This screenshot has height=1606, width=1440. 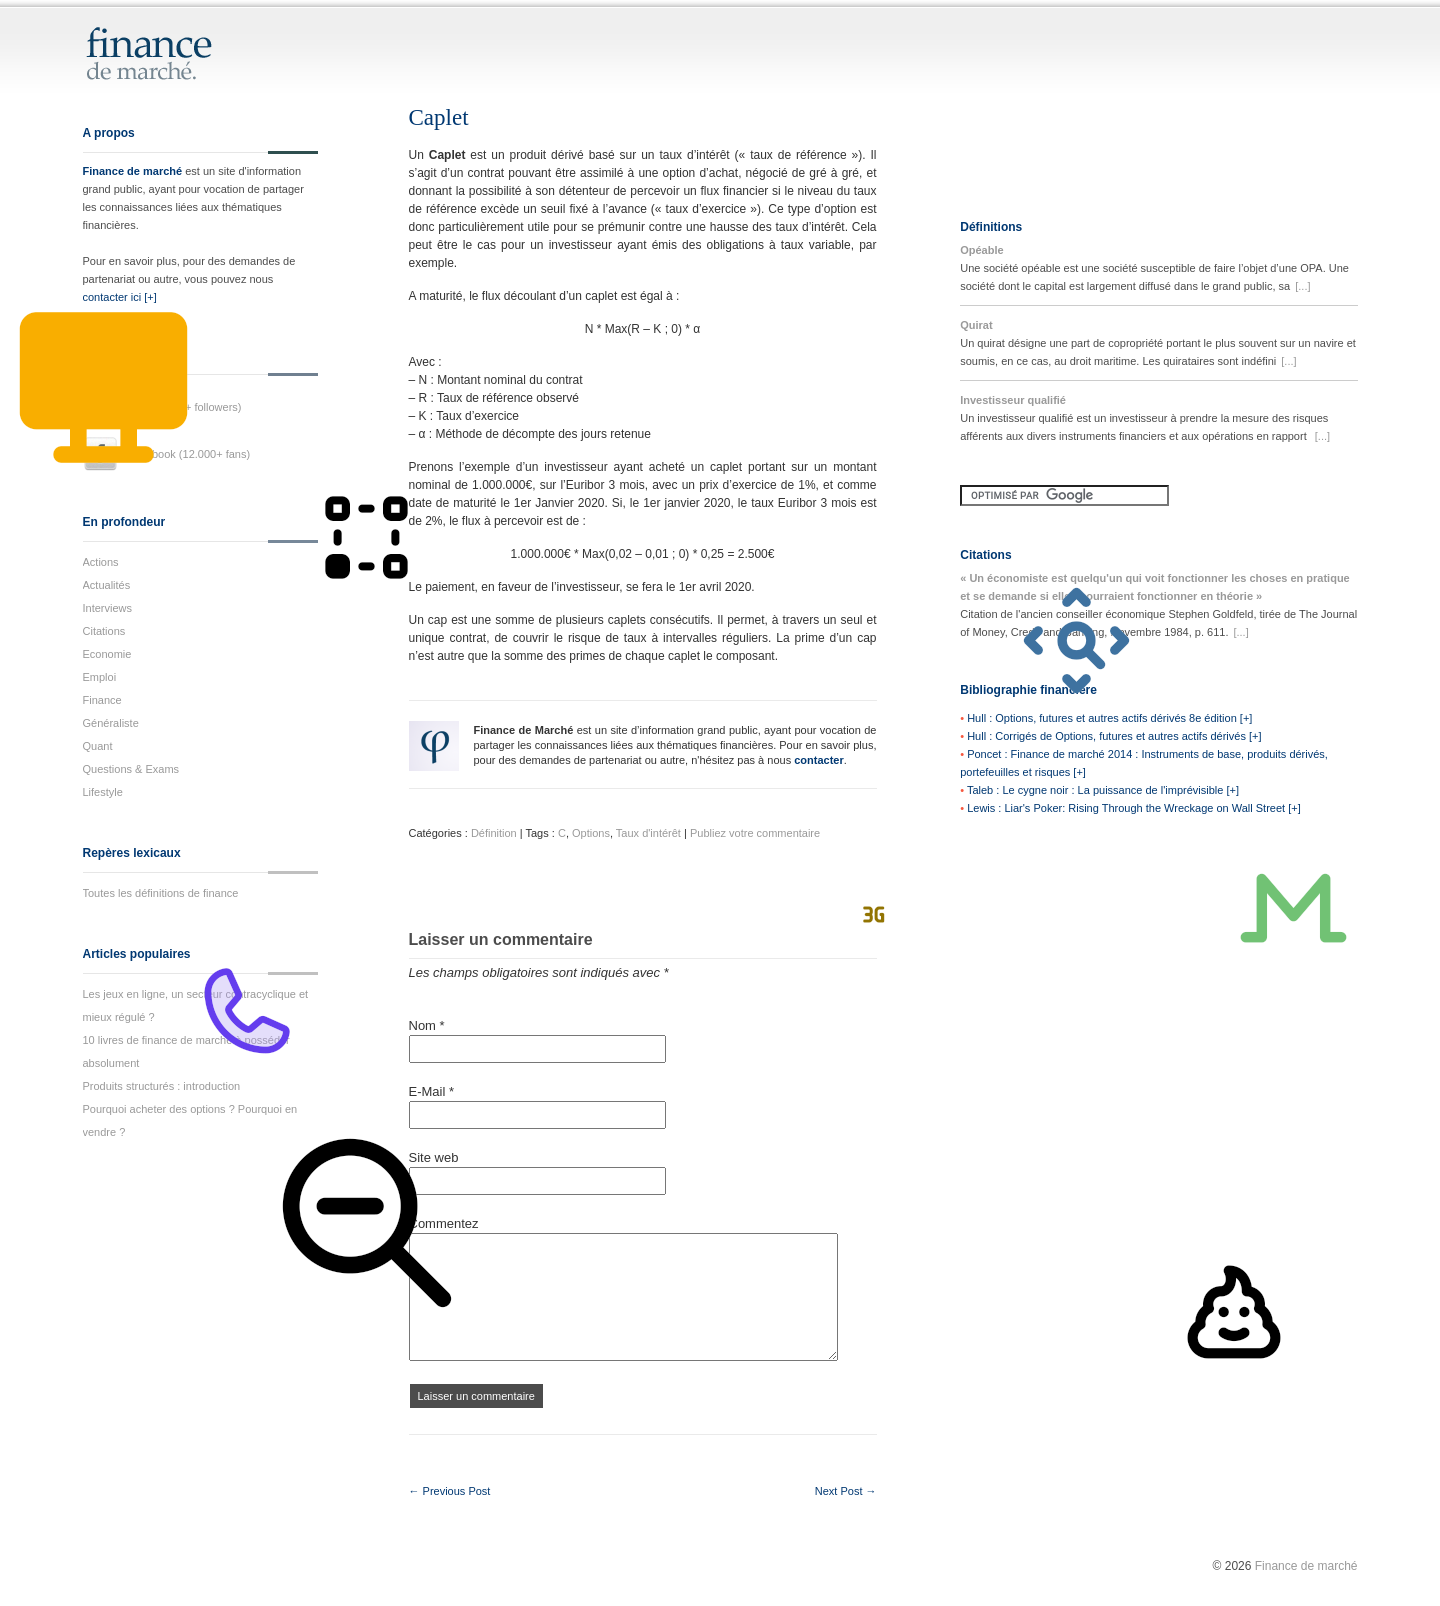 What do you see at coordinates (874, 914) in the screenshot?
I see `indicates 3G mobile network connection` at bounding box center [874, 914].